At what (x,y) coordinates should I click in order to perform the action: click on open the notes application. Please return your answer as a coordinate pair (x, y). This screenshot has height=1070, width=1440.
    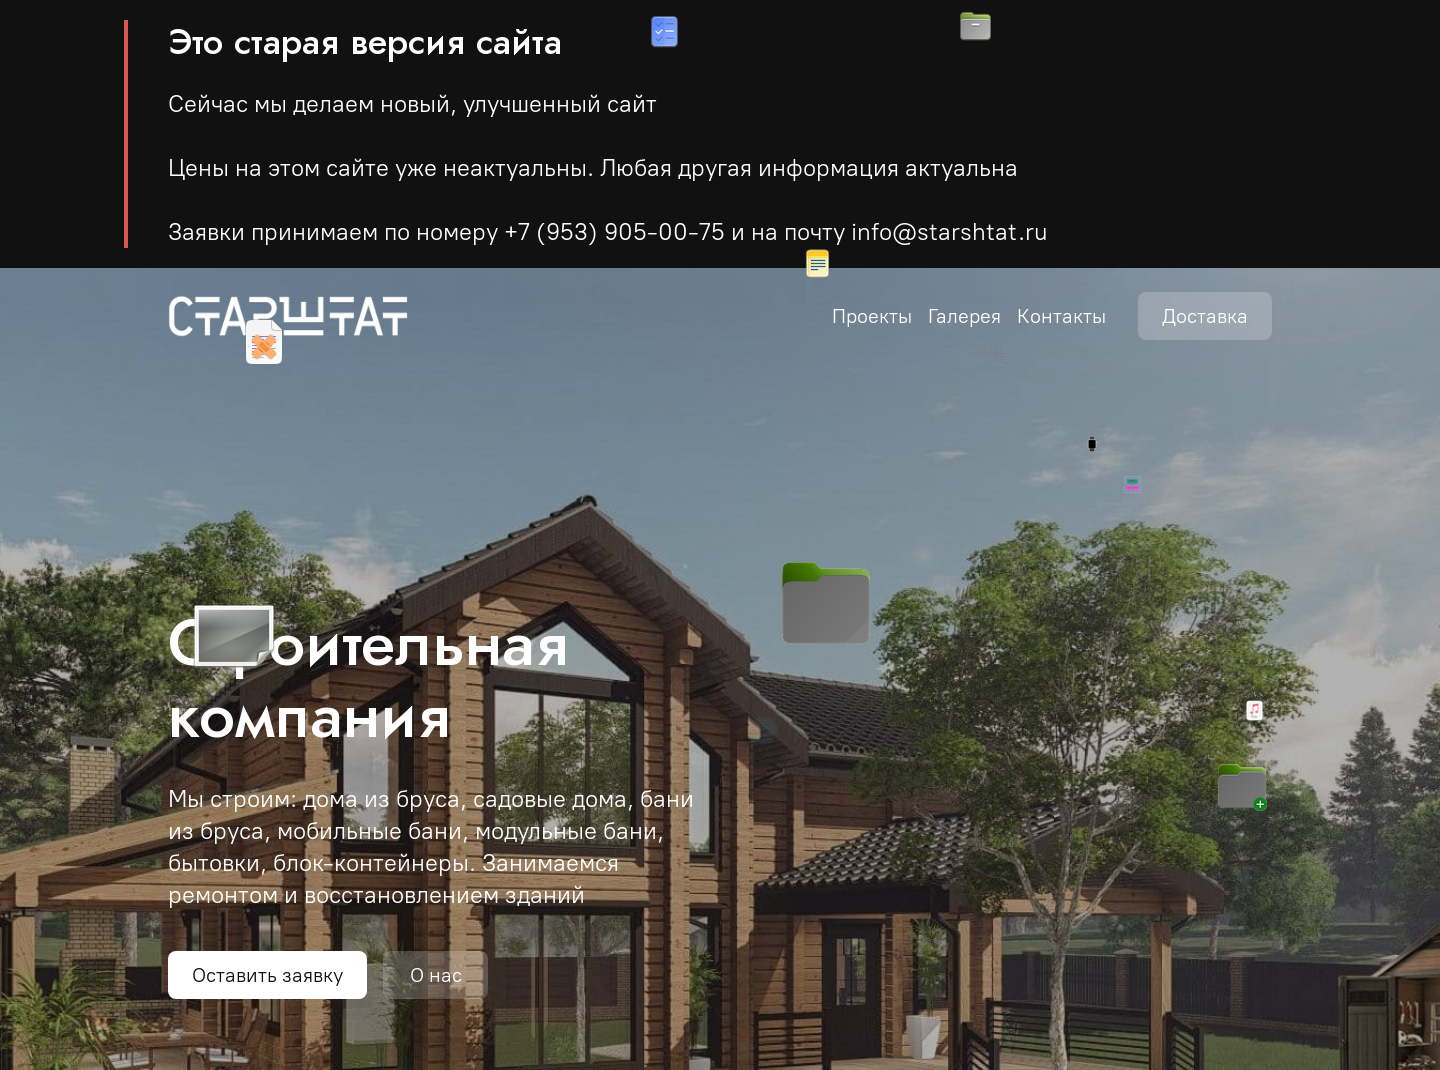
    Looking at the image, I should click on (817, 263).